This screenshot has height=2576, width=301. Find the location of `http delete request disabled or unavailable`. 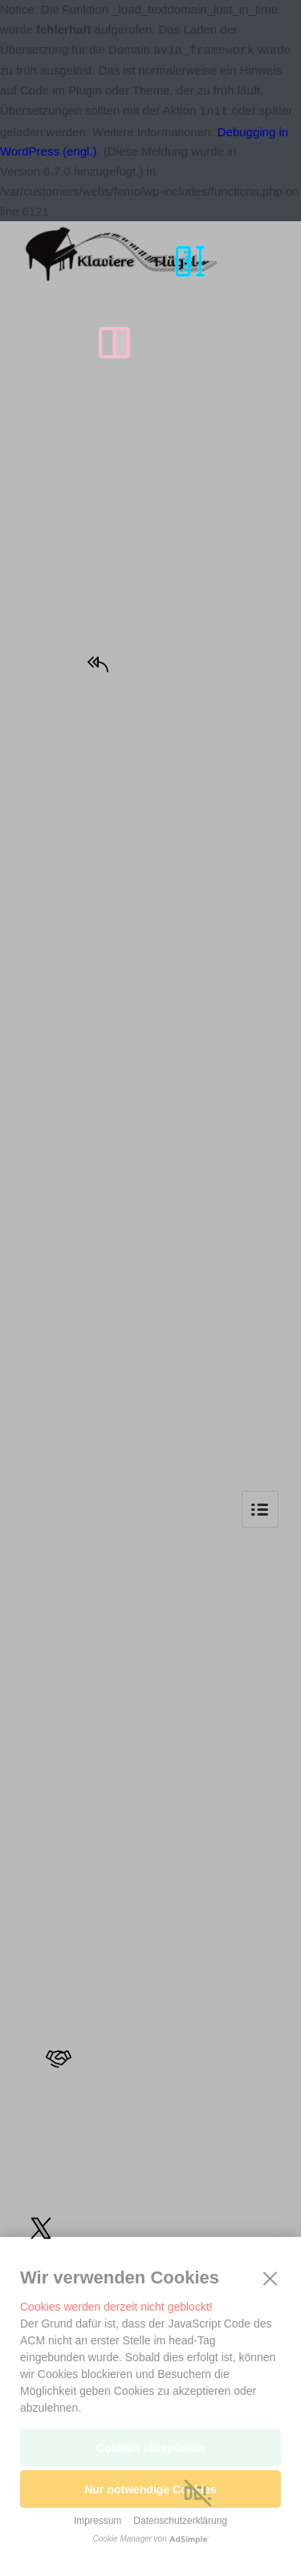

http delete request disabled or unavailable is located at coordinates (197, 2493).